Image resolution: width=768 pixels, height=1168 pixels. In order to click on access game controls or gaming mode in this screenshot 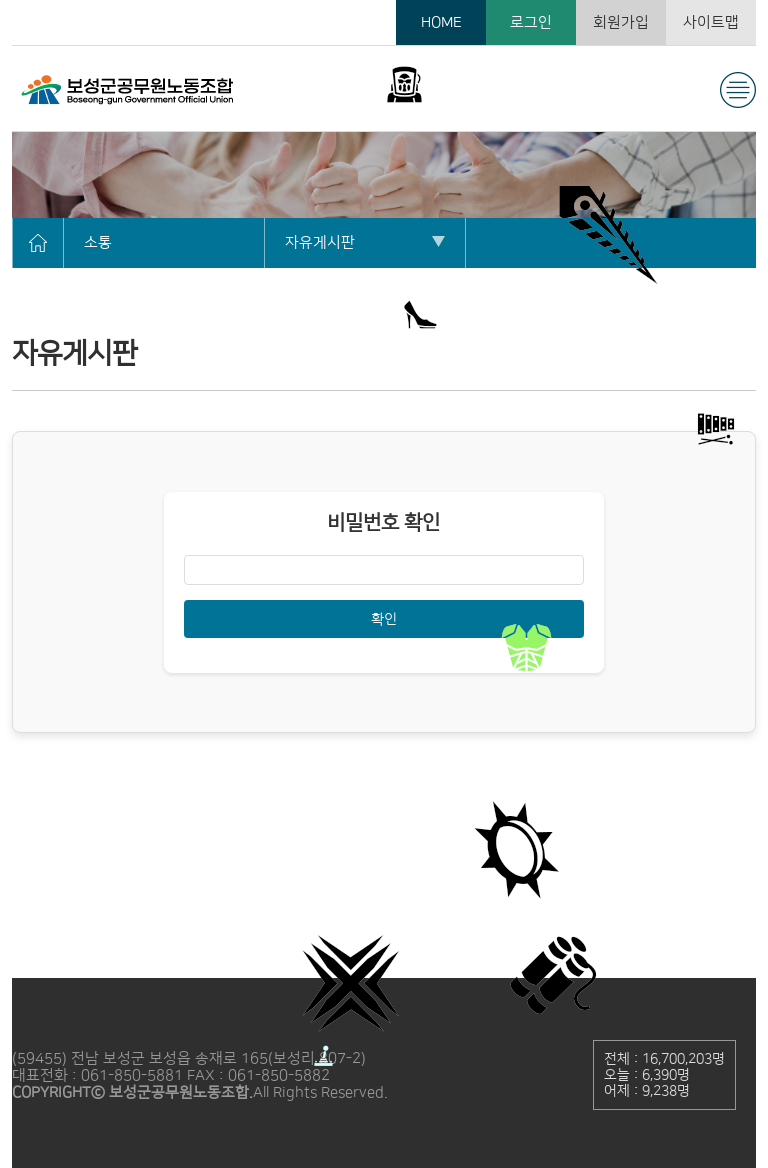, I will do `click(323, 1055)`.